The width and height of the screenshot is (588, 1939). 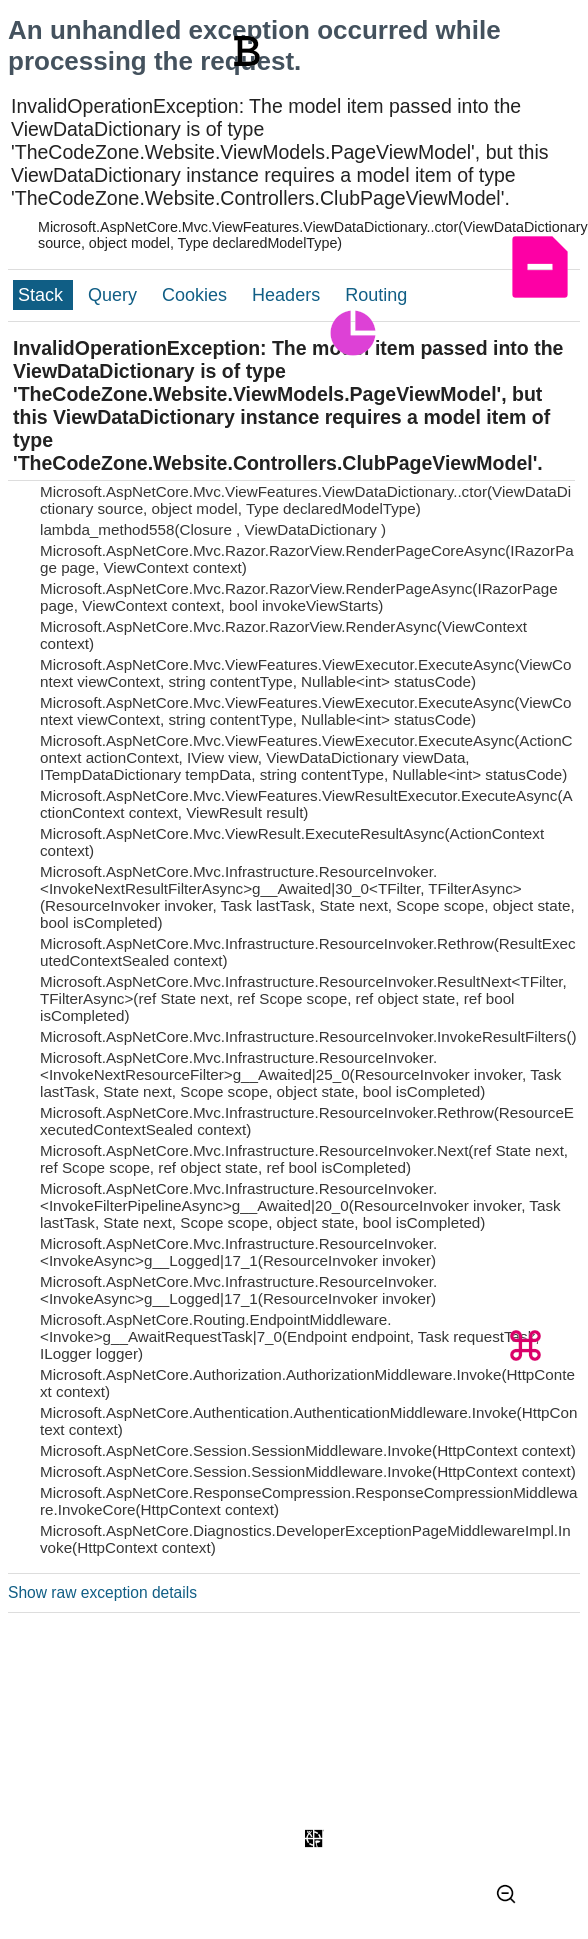 What do you see at coordinates (525, 1345) in the screenshot?
I see `command key symbol for keyboard shortcuts` at bounding box center [525, 1345].